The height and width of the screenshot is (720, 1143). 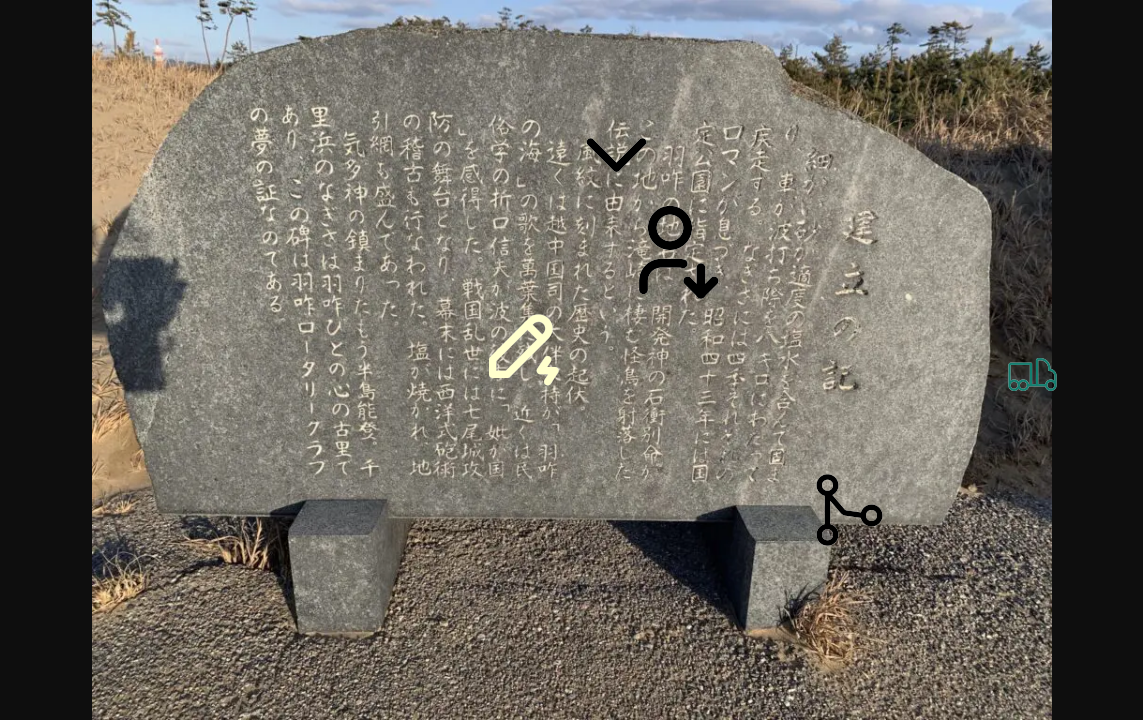 I want to click on expand a dropdown menu, so click(x=616, y=152).